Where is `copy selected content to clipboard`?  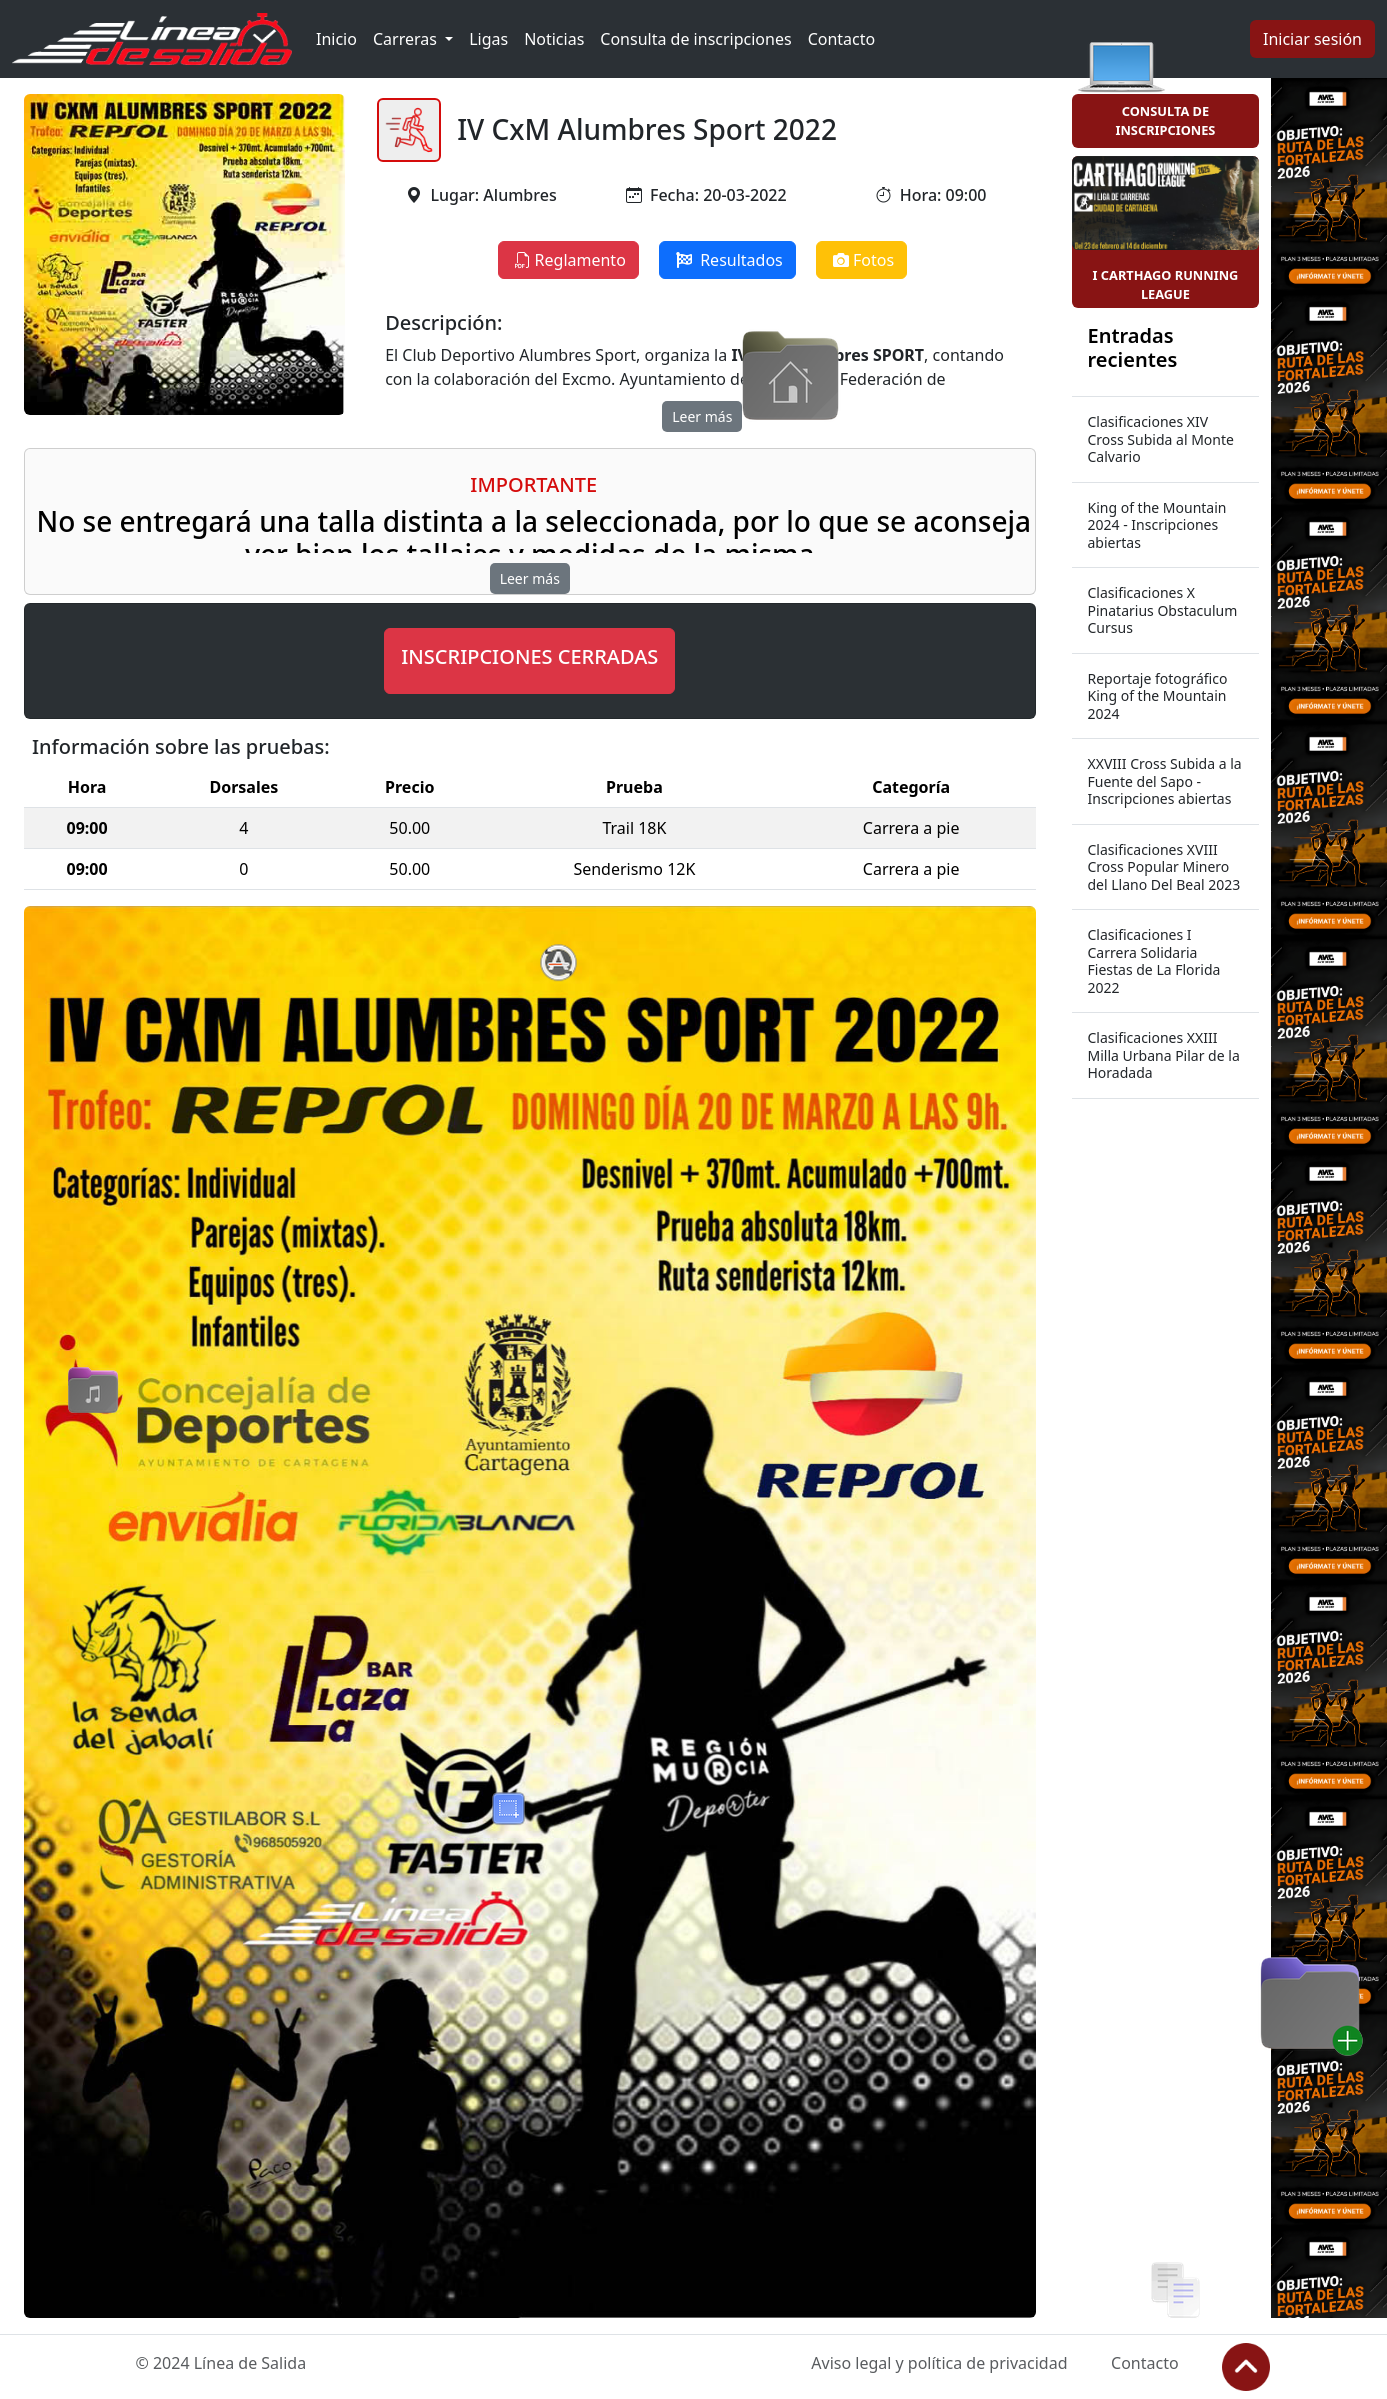 copy selected content to clipboard is located at coordinates (1175, 2289).